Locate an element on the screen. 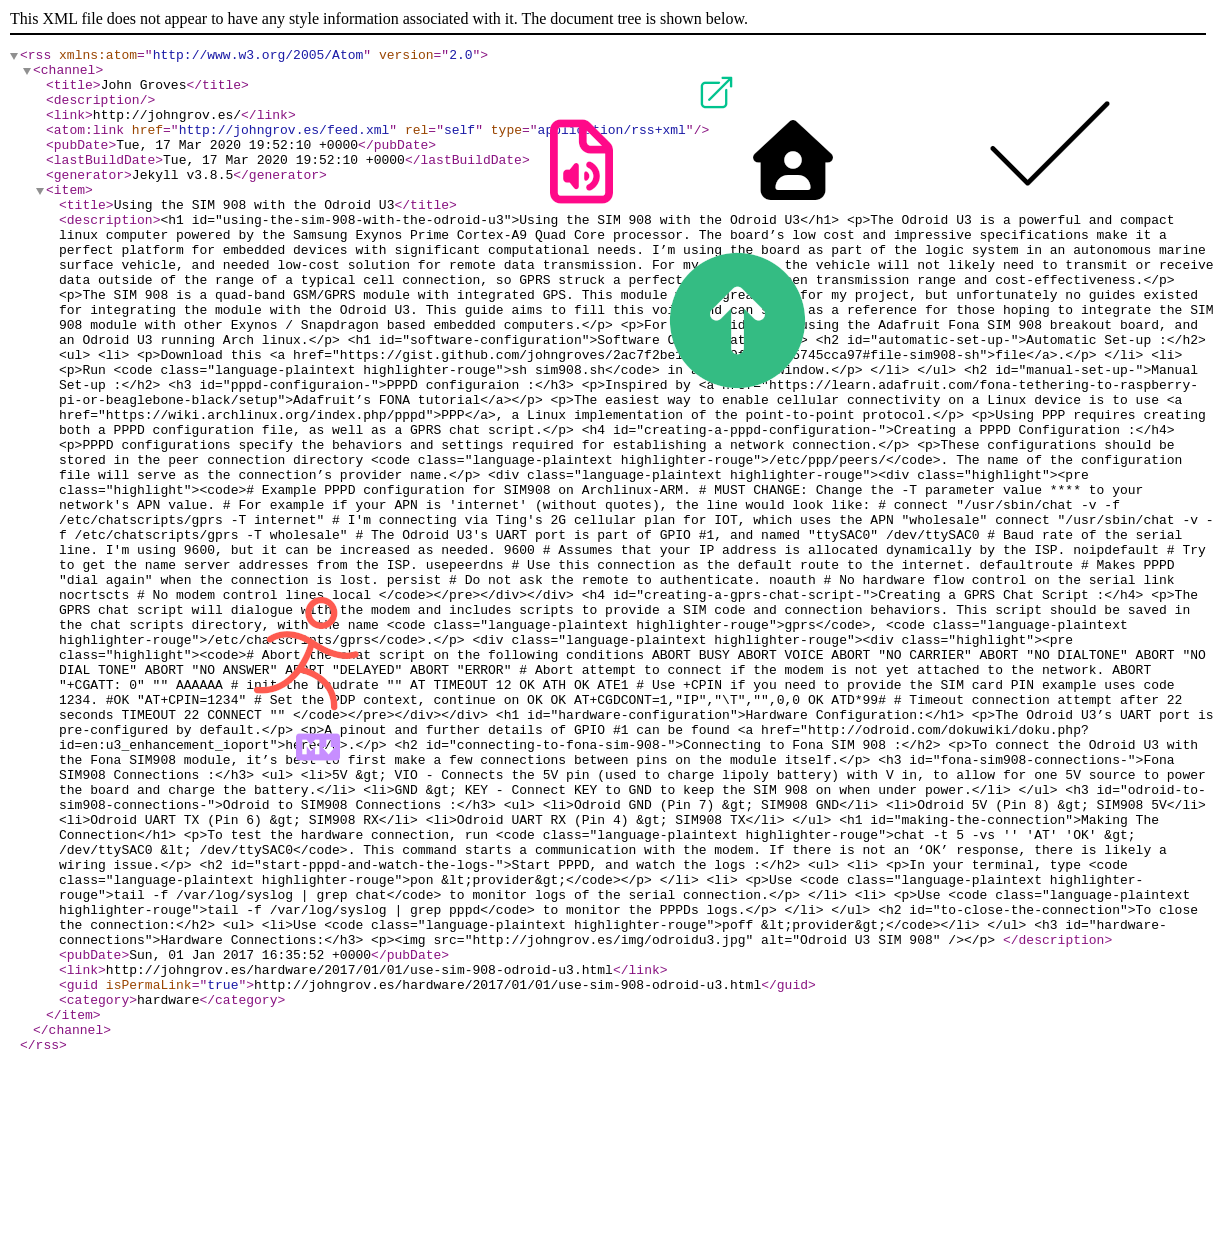 Image resolution: width=1216 pixels, height=1254 pixels. confirm or submit an action is located at coordinates (1047, 138).